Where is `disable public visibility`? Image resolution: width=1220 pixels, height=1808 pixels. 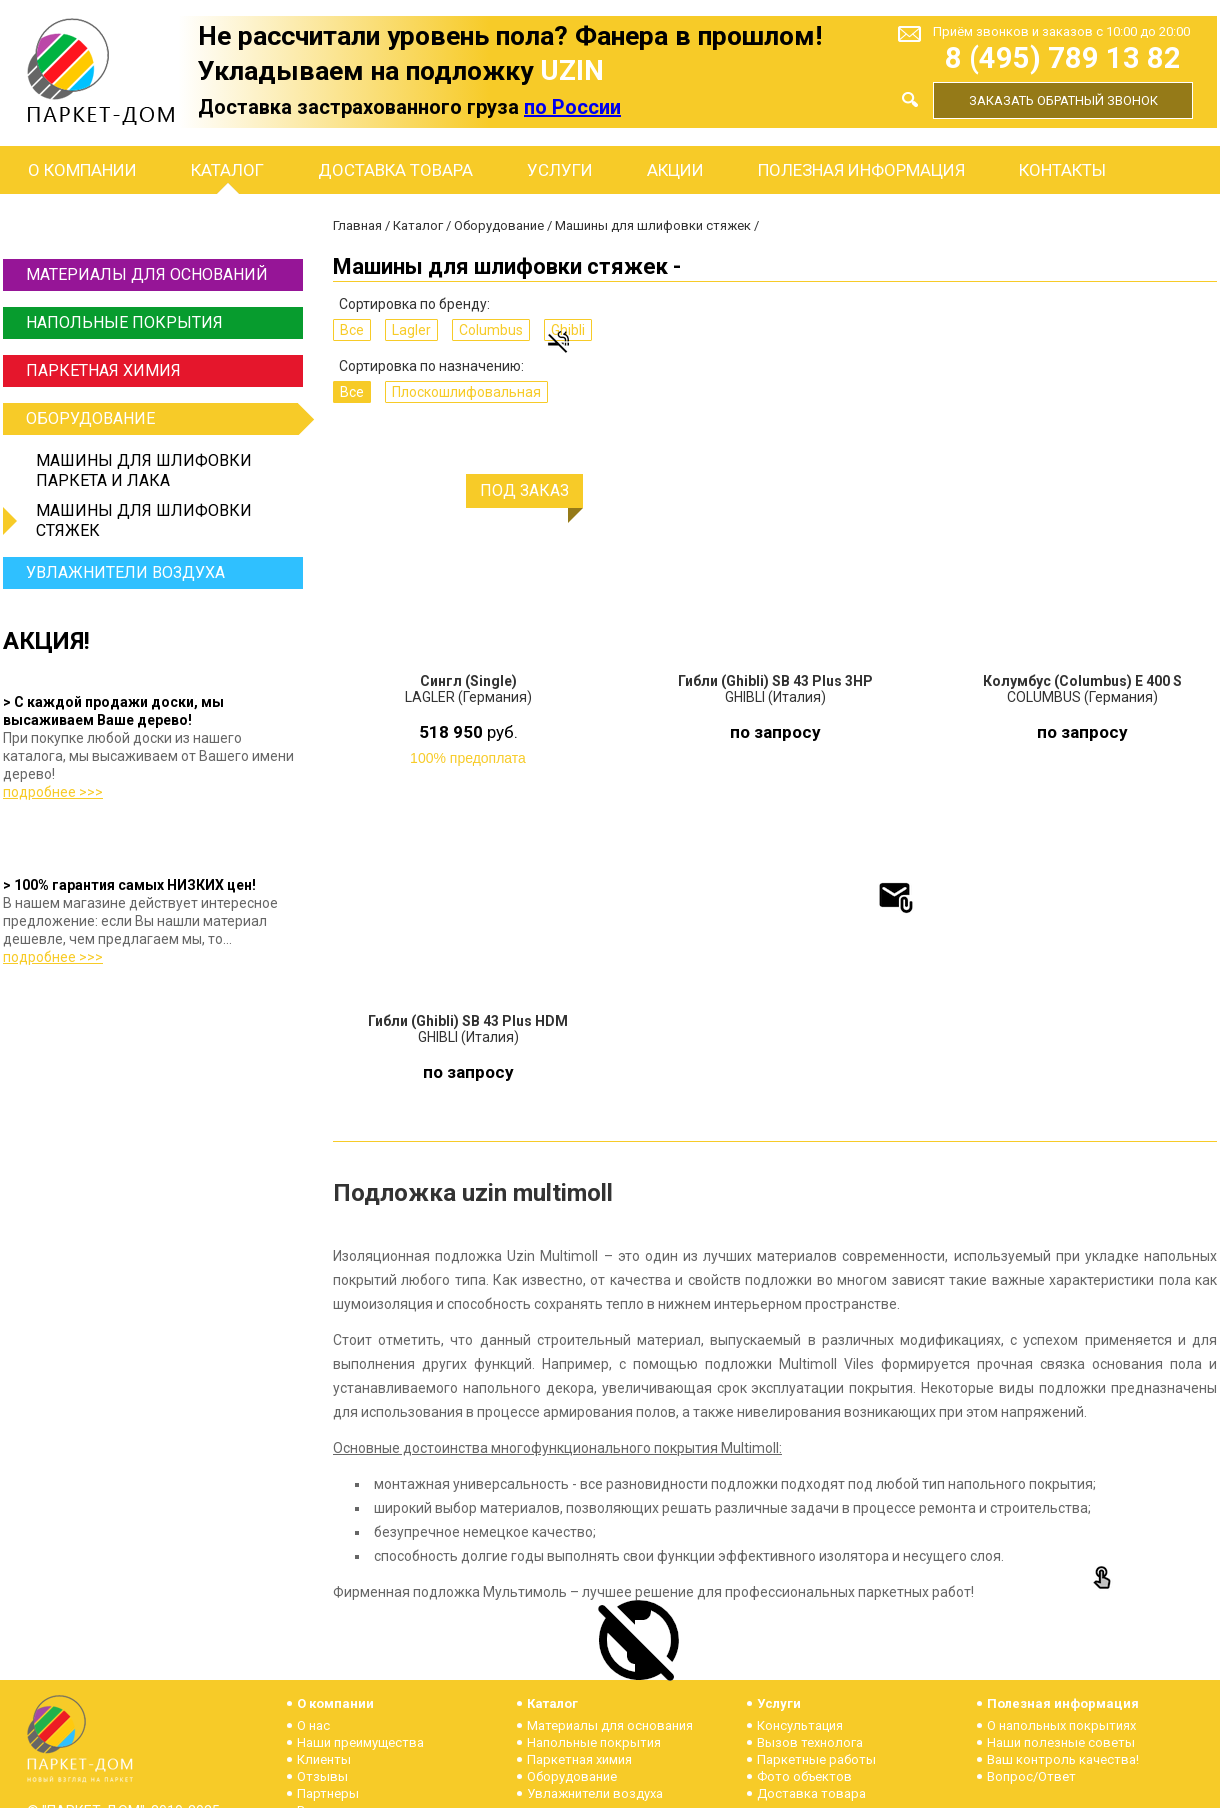 disable public visibility is located at coordinates (639, 1640).